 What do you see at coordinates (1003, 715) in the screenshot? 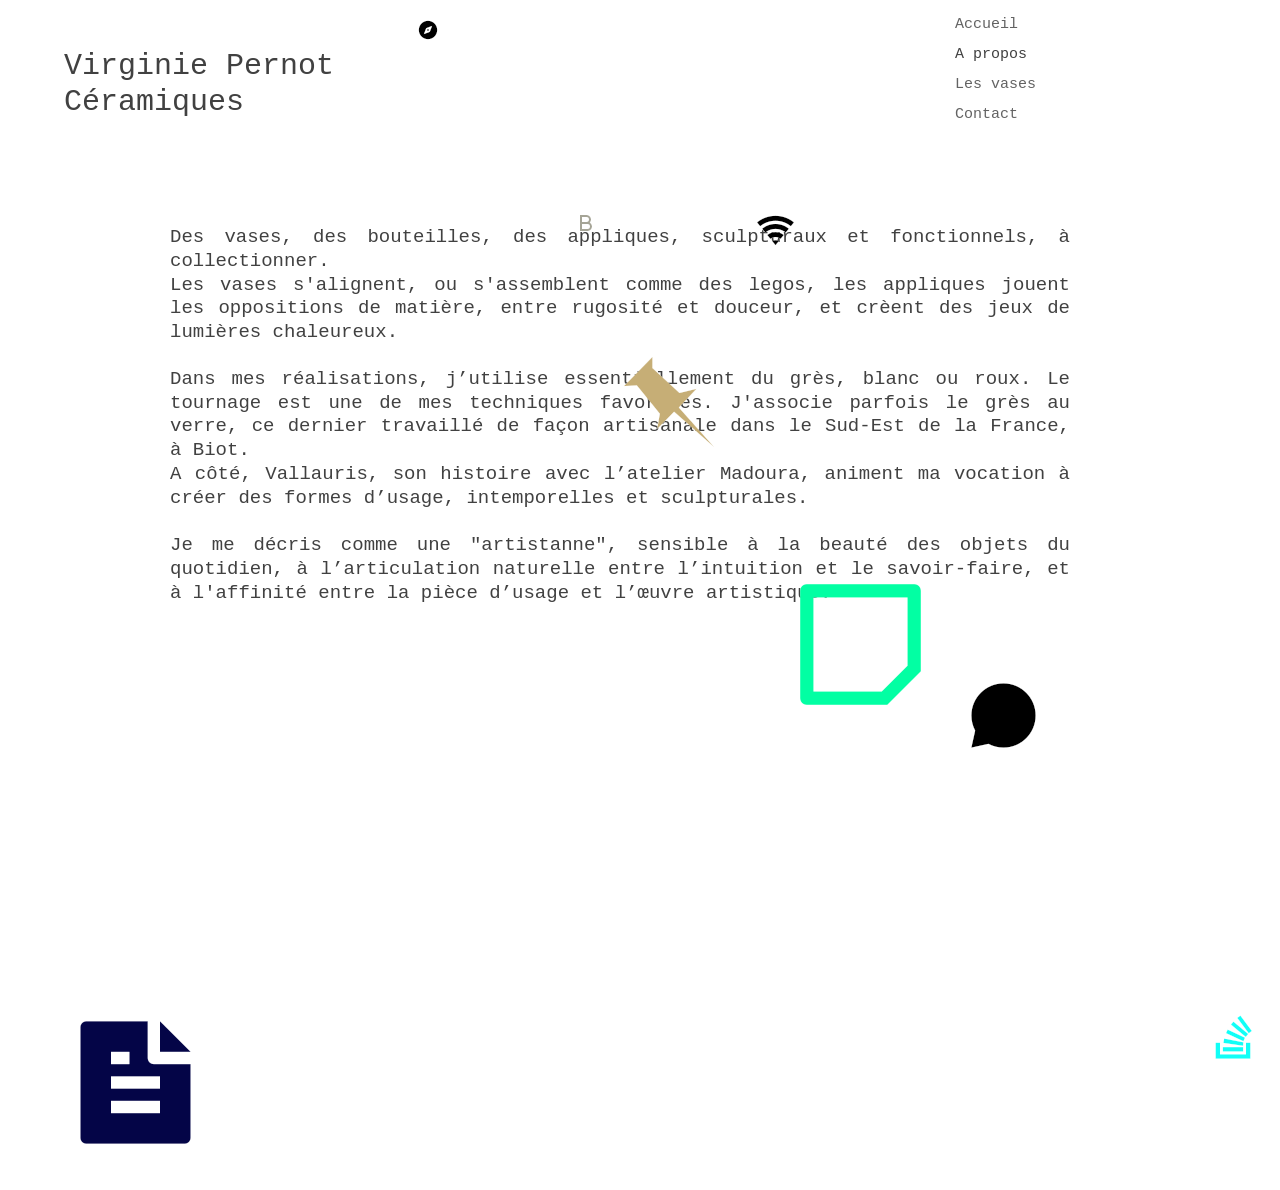
I see `open chat or messaging` at bounding box center [1003, 715].